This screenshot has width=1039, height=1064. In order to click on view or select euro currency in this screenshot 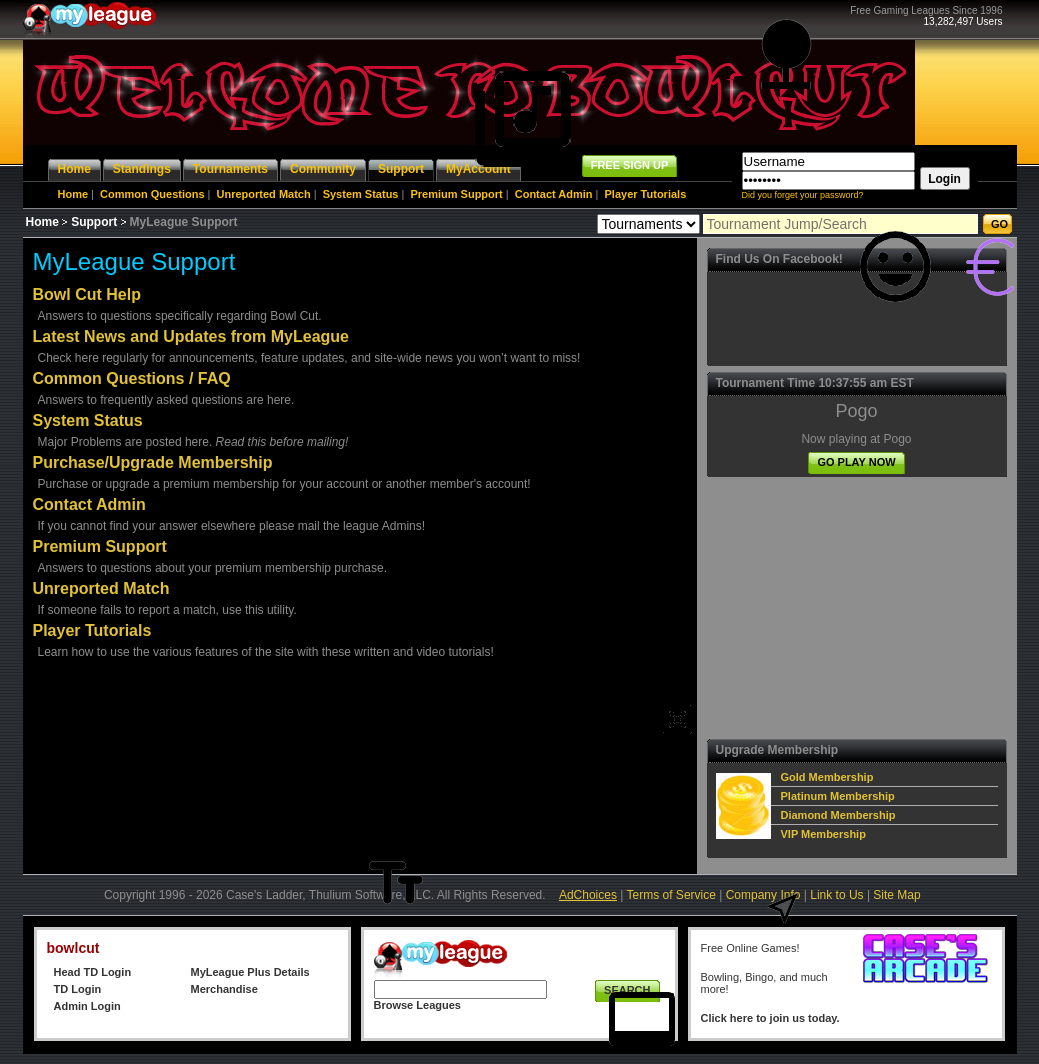, I will do `click(995, 267)`.